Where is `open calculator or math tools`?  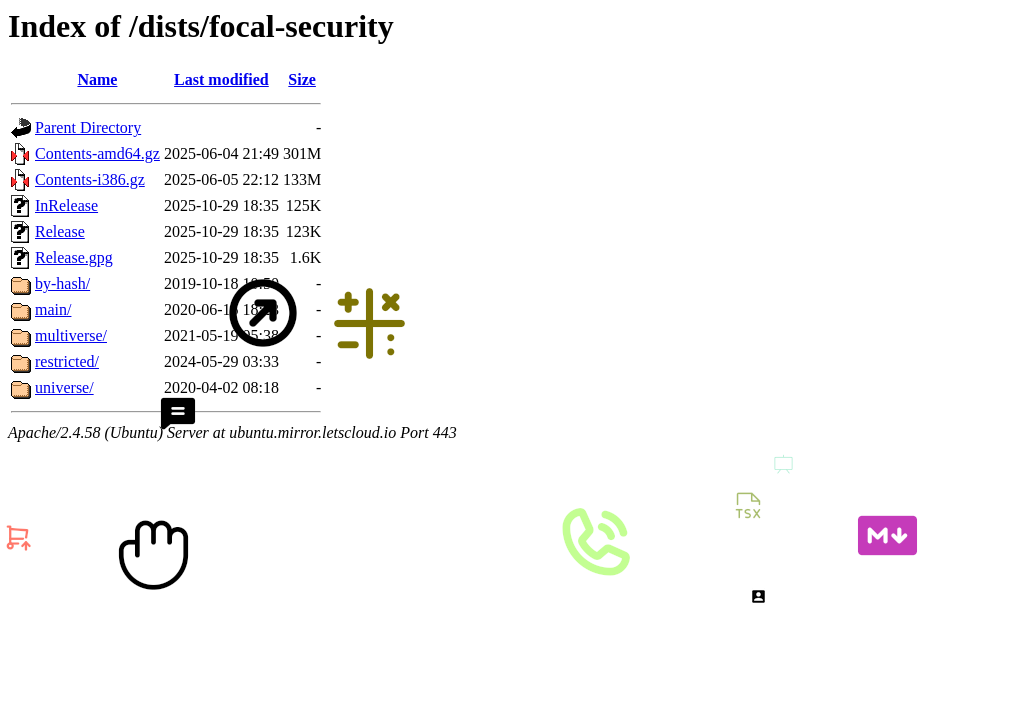
open calculator or math tools is located at coordinates (369, 323).